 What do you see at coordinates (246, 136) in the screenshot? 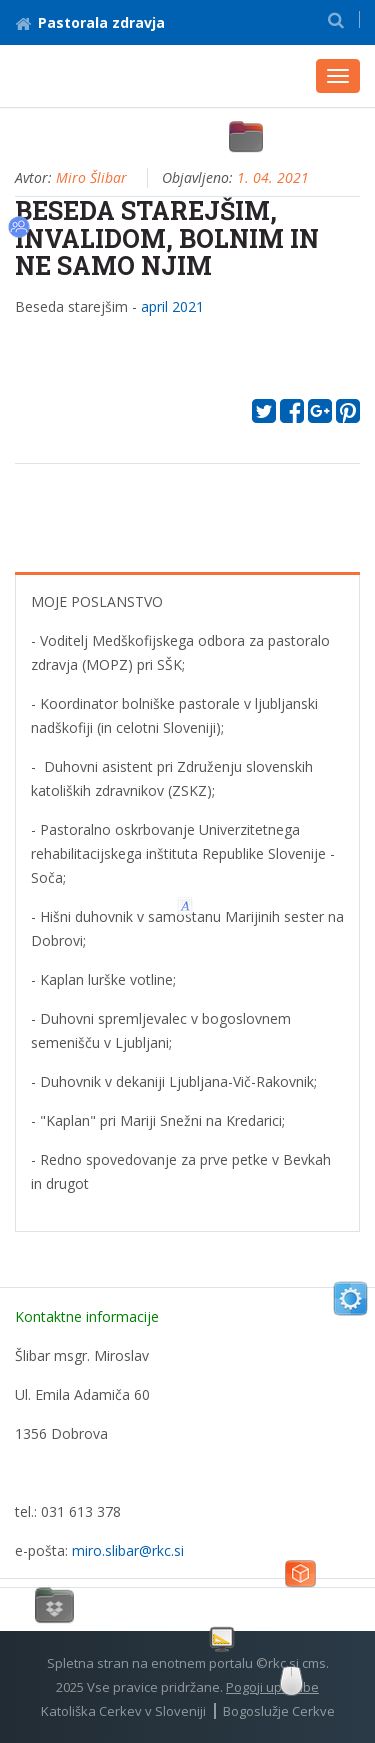
I see `indicates a folder is ready to accept a dragged item` at bounding box center [246, 136].